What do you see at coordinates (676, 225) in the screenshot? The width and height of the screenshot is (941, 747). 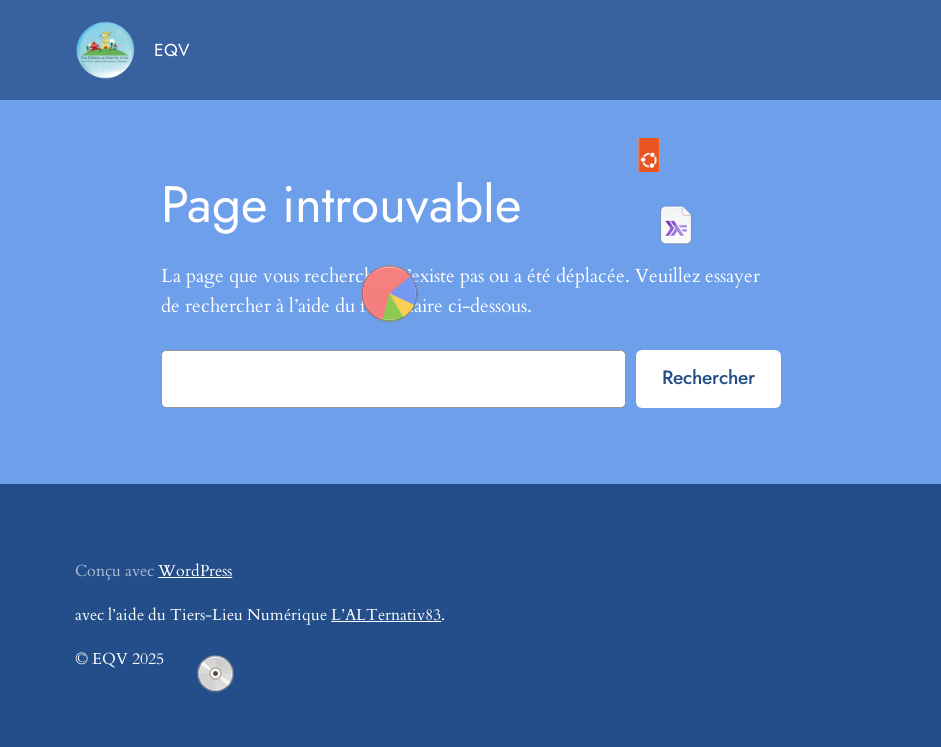 I see `a haskell source code file` at bounding box center [676, 225].